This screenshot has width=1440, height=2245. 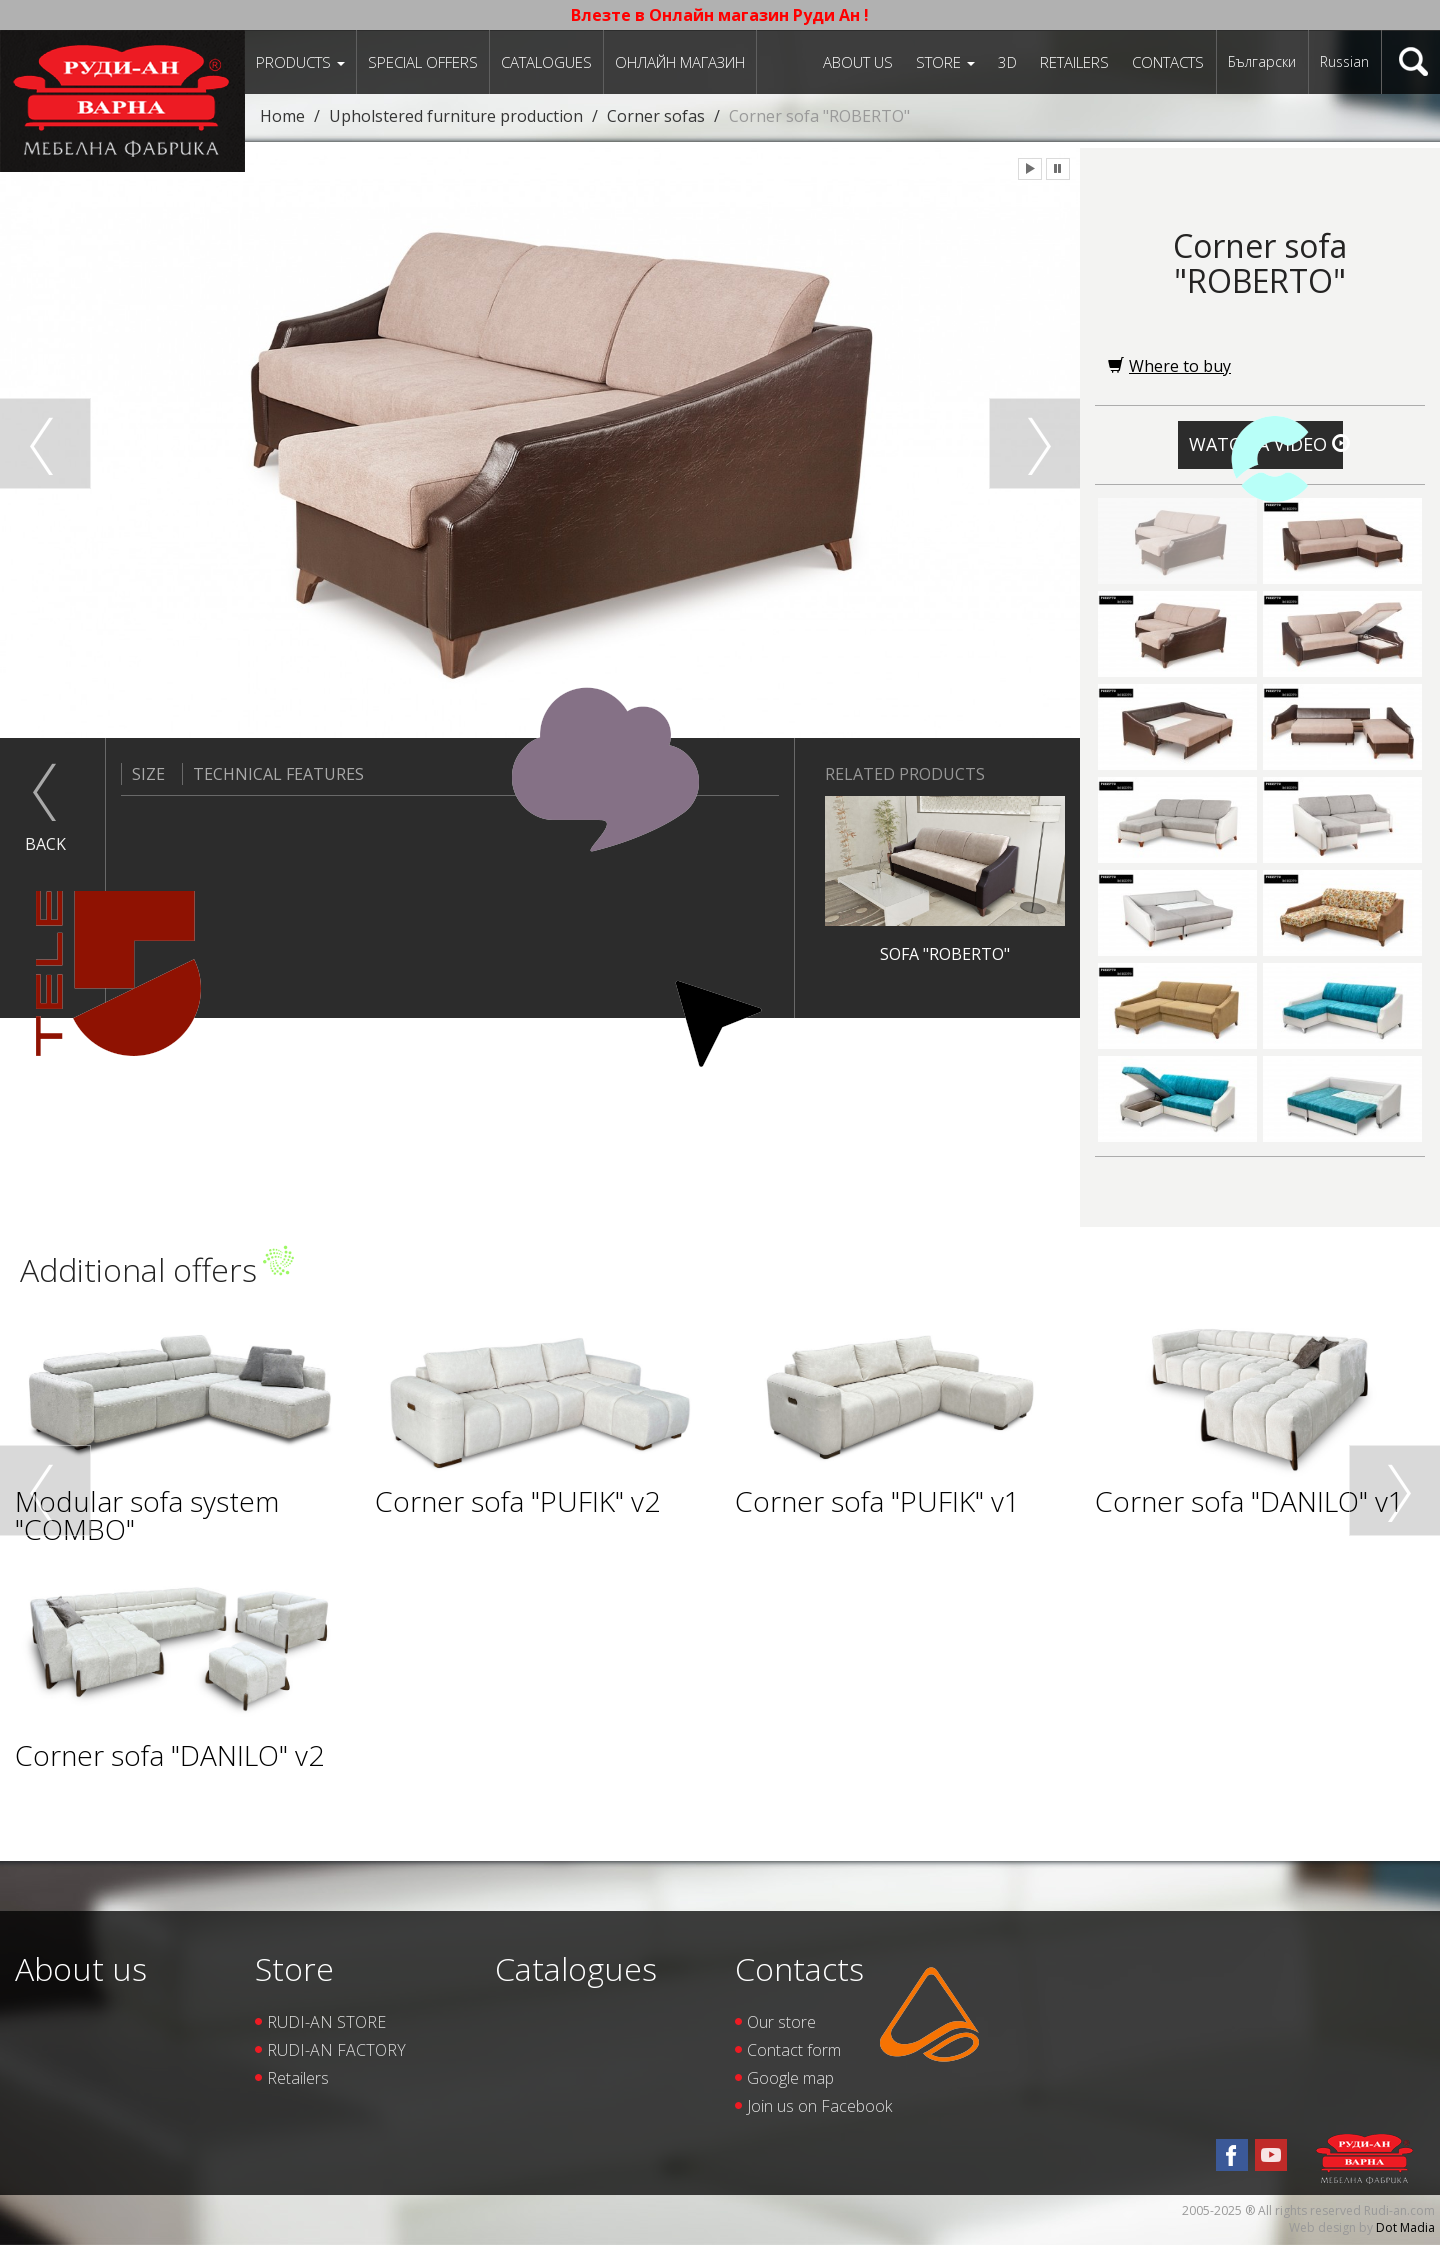 What do you see at coordinates (929, 2014) in the screenshot?
I see `mobx-state-tree library logo` at bounding box center [929, 2014].